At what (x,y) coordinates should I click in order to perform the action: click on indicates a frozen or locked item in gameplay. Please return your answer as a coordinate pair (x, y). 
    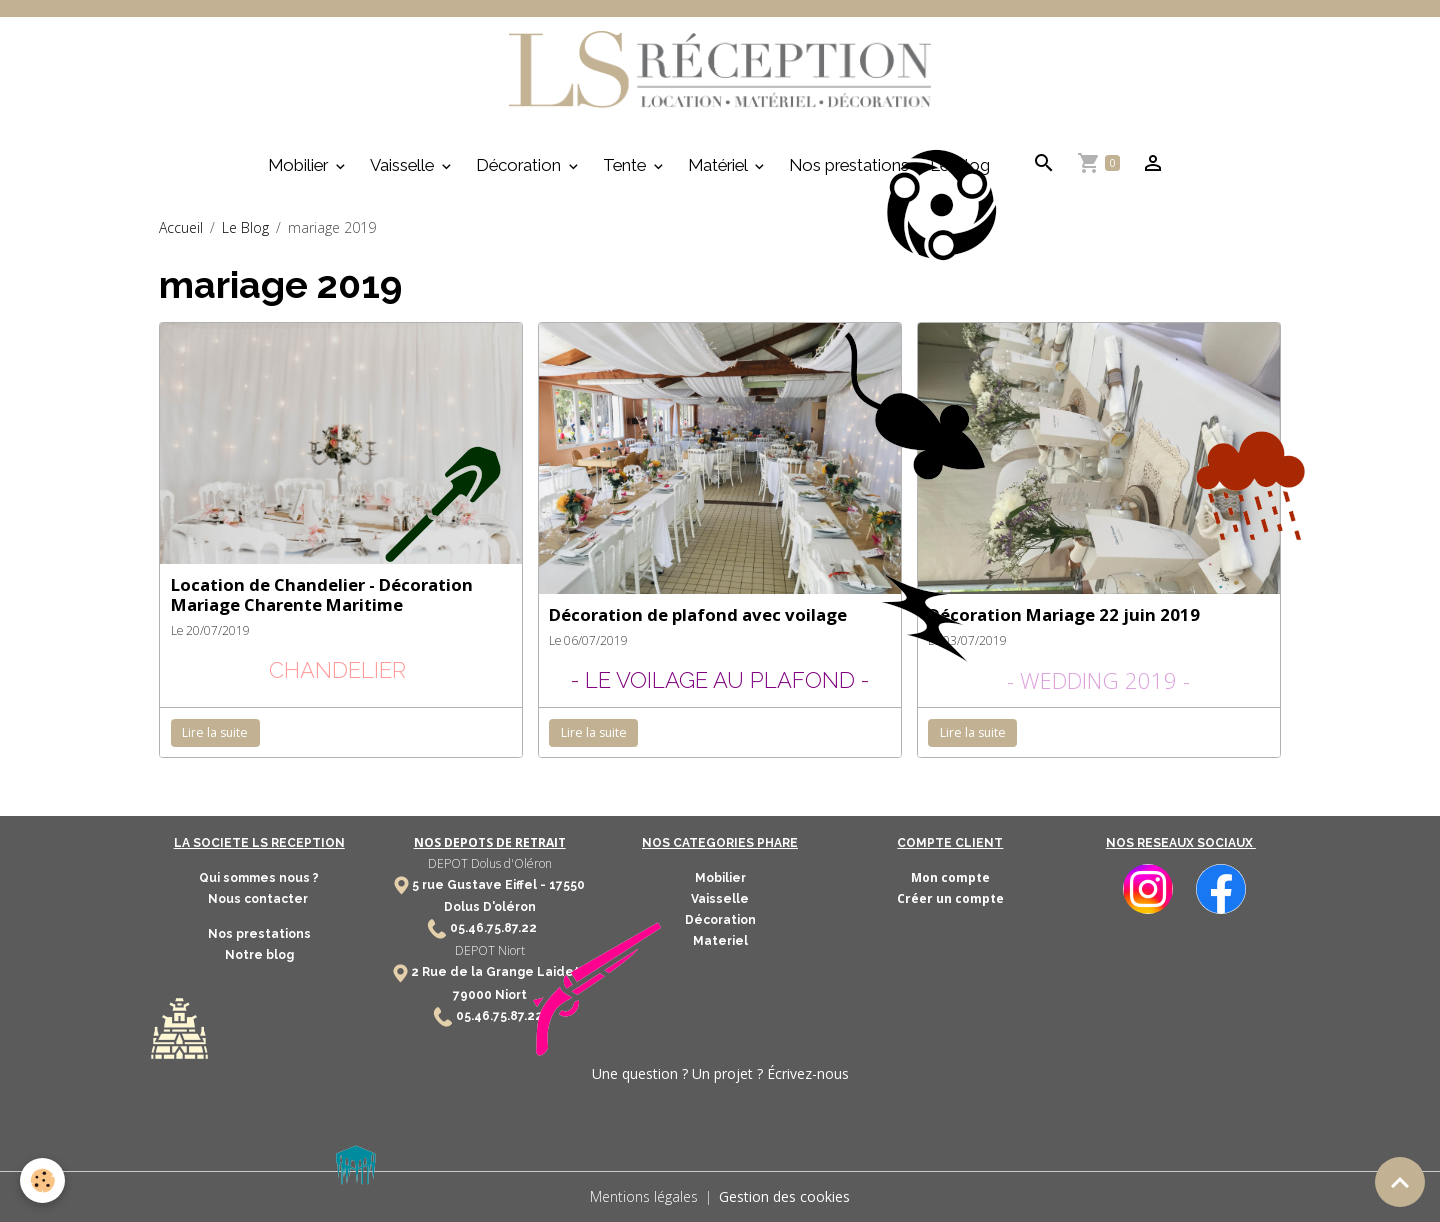
    Looking at the image, I should click on (355, 1164).